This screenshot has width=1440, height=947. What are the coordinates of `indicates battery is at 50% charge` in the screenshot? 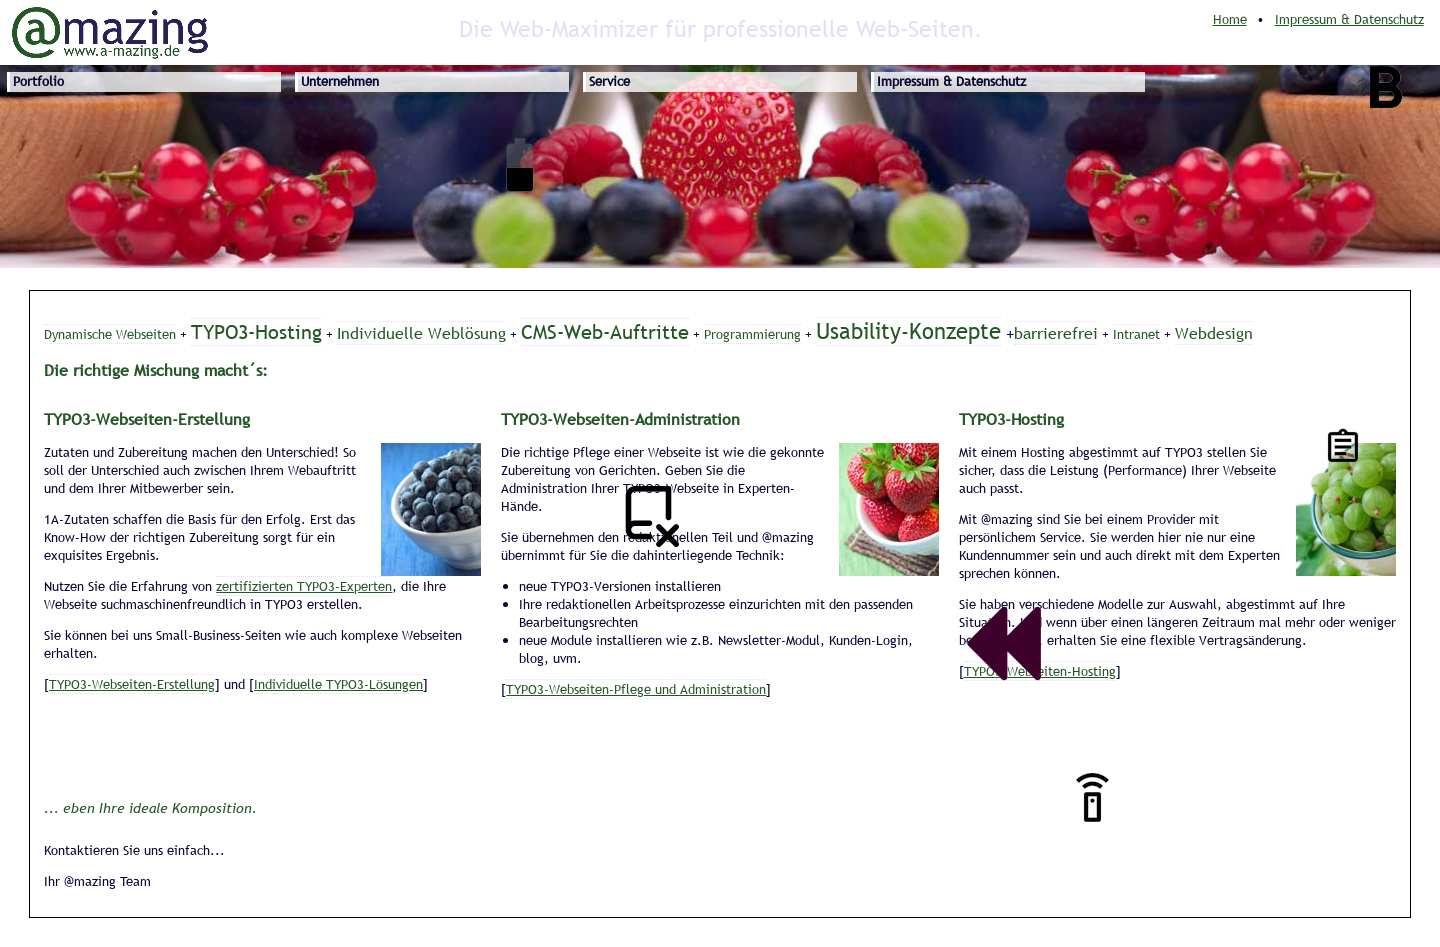 It's located at (520, 165).